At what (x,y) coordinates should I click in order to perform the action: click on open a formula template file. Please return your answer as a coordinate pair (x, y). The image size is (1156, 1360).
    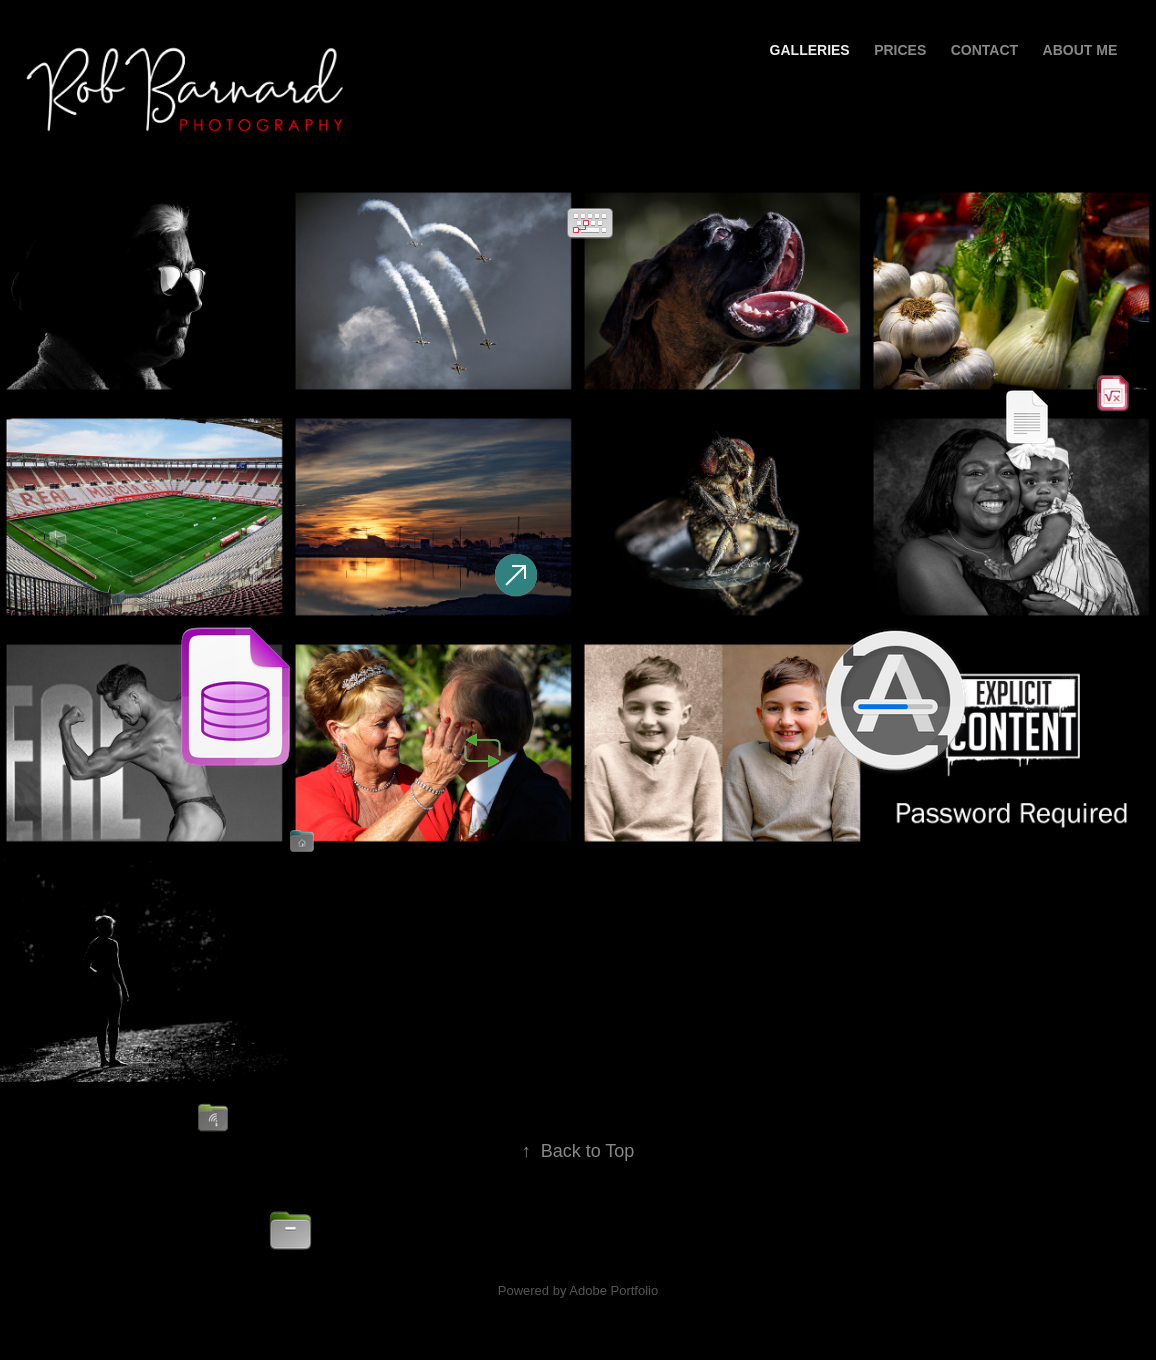
    Looking at the image, I should click on (1113, 393).